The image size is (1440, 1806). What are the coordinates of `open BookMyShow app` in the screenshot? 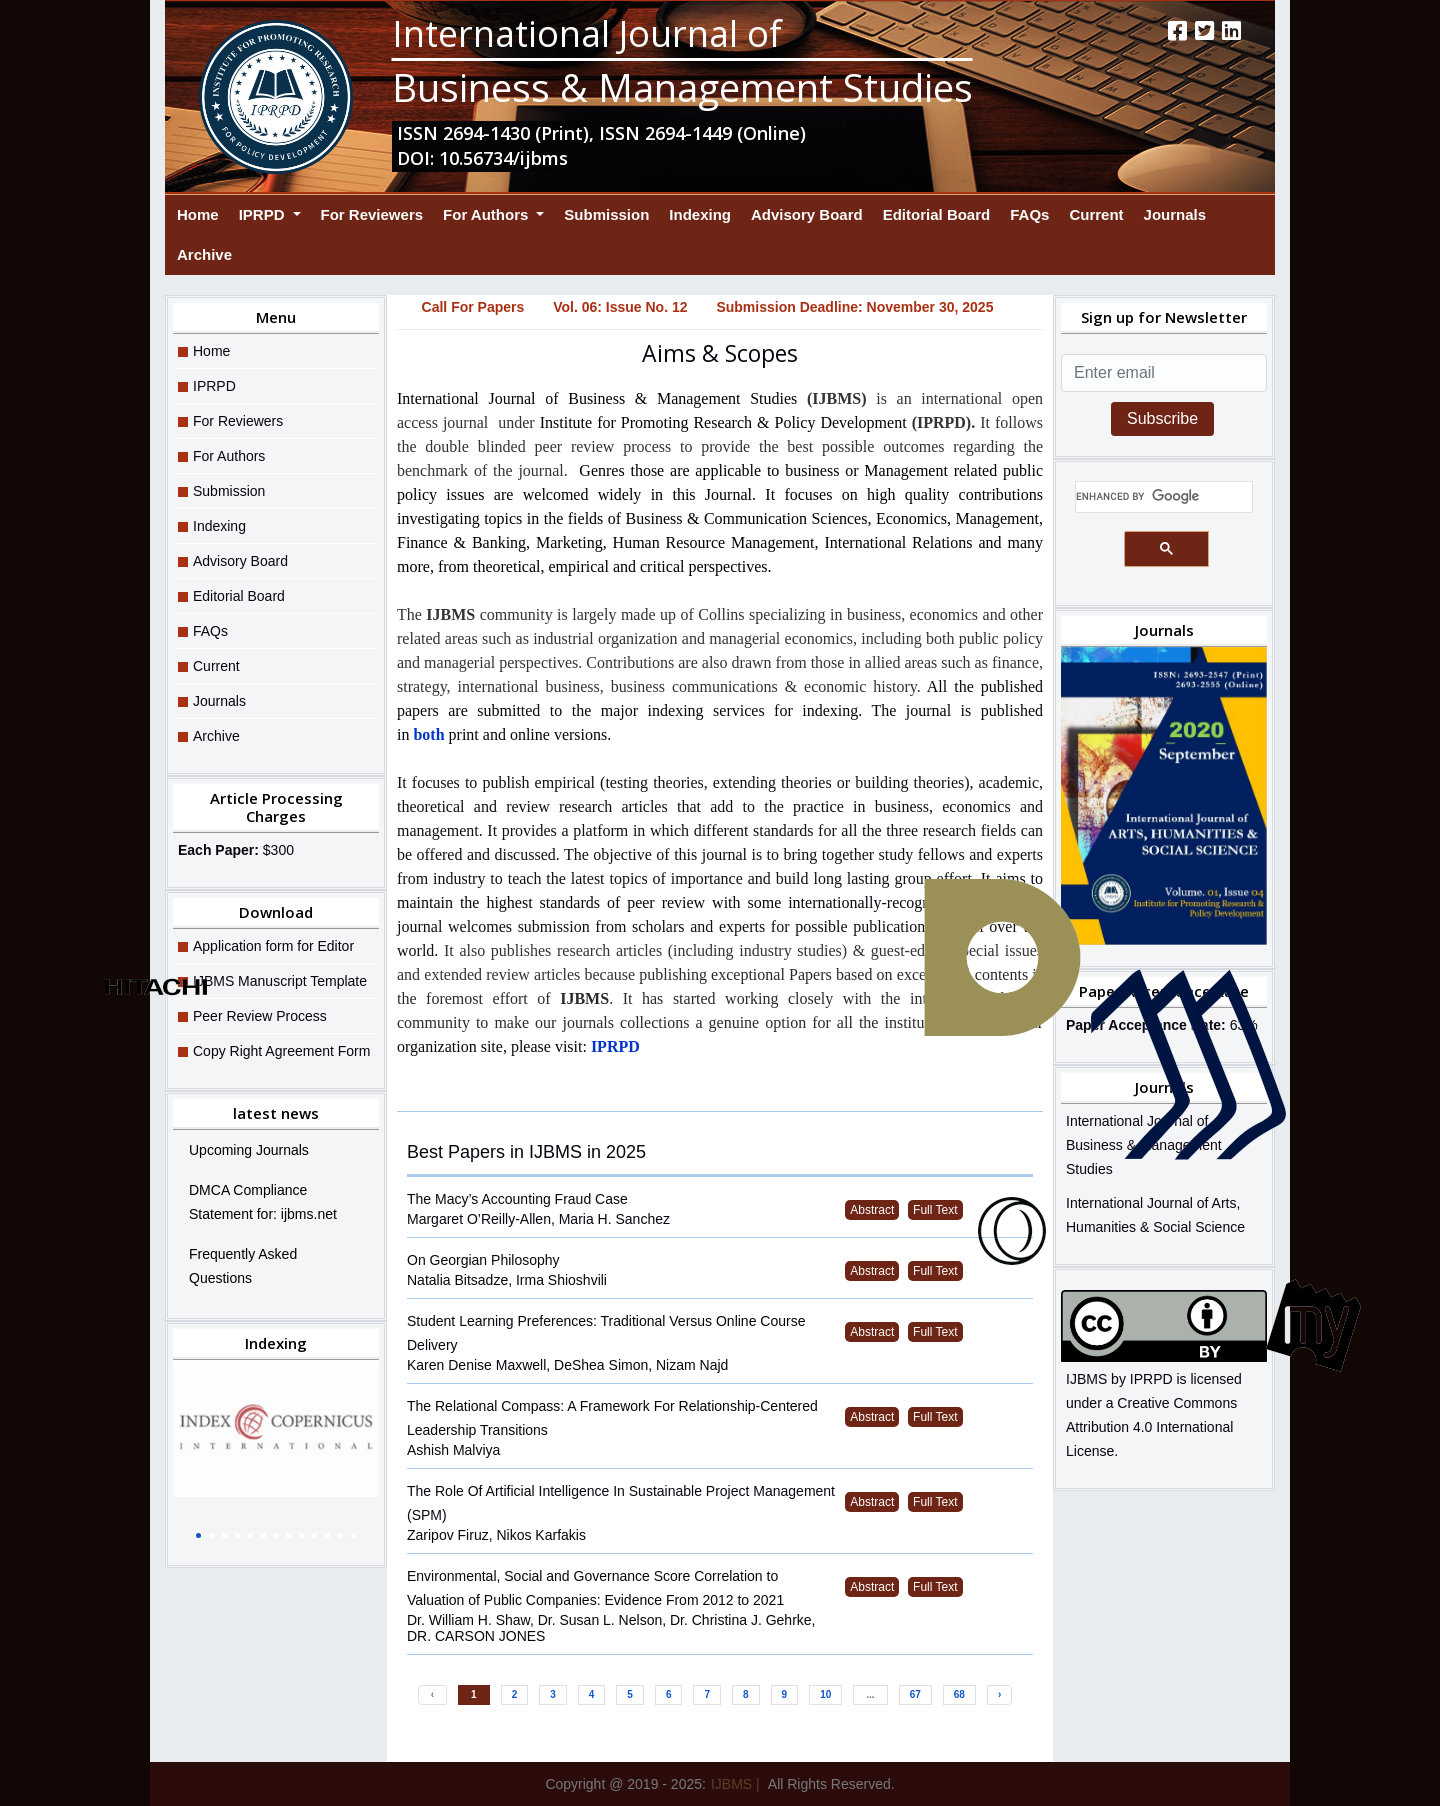 It's located at (1313, 1325).